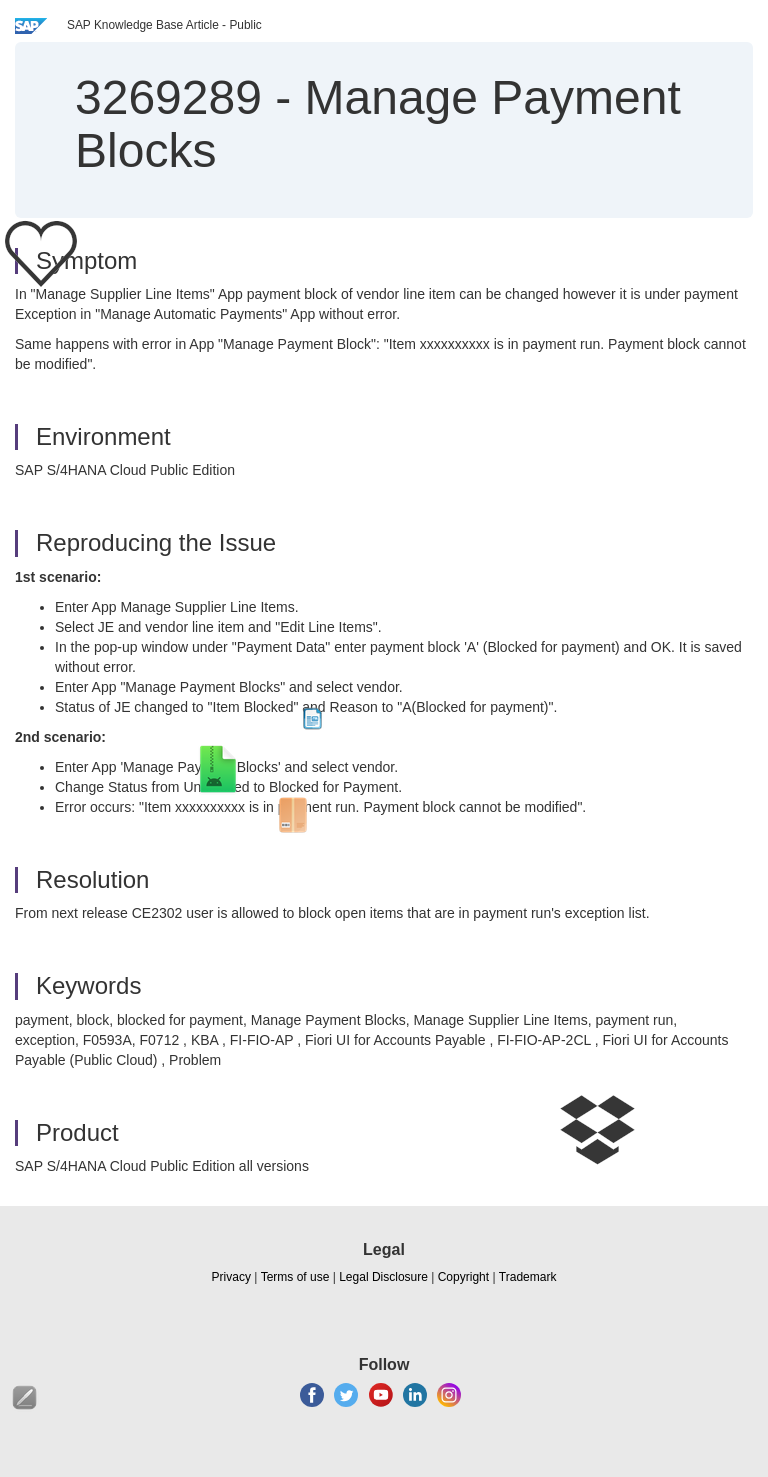  Describe the element at coordinates (597, 1132) in the screenshot. I see `open Dropbox cloud storage` at that location.